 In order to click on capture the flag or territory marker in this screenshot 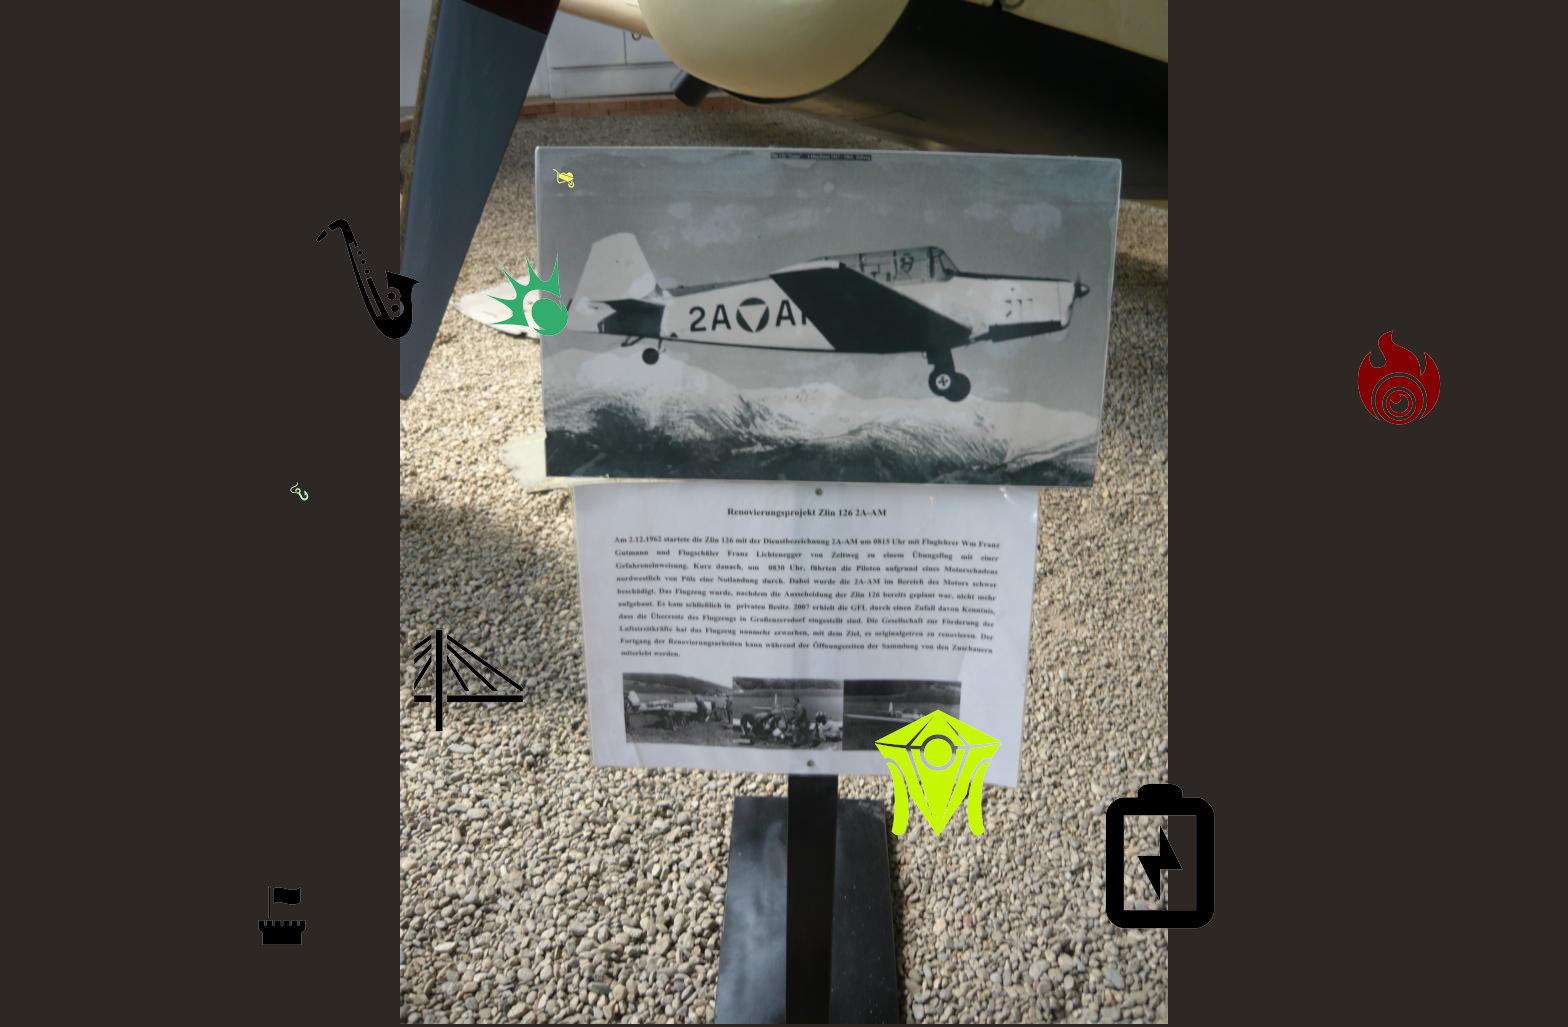, I will do `click(282, 915)`.